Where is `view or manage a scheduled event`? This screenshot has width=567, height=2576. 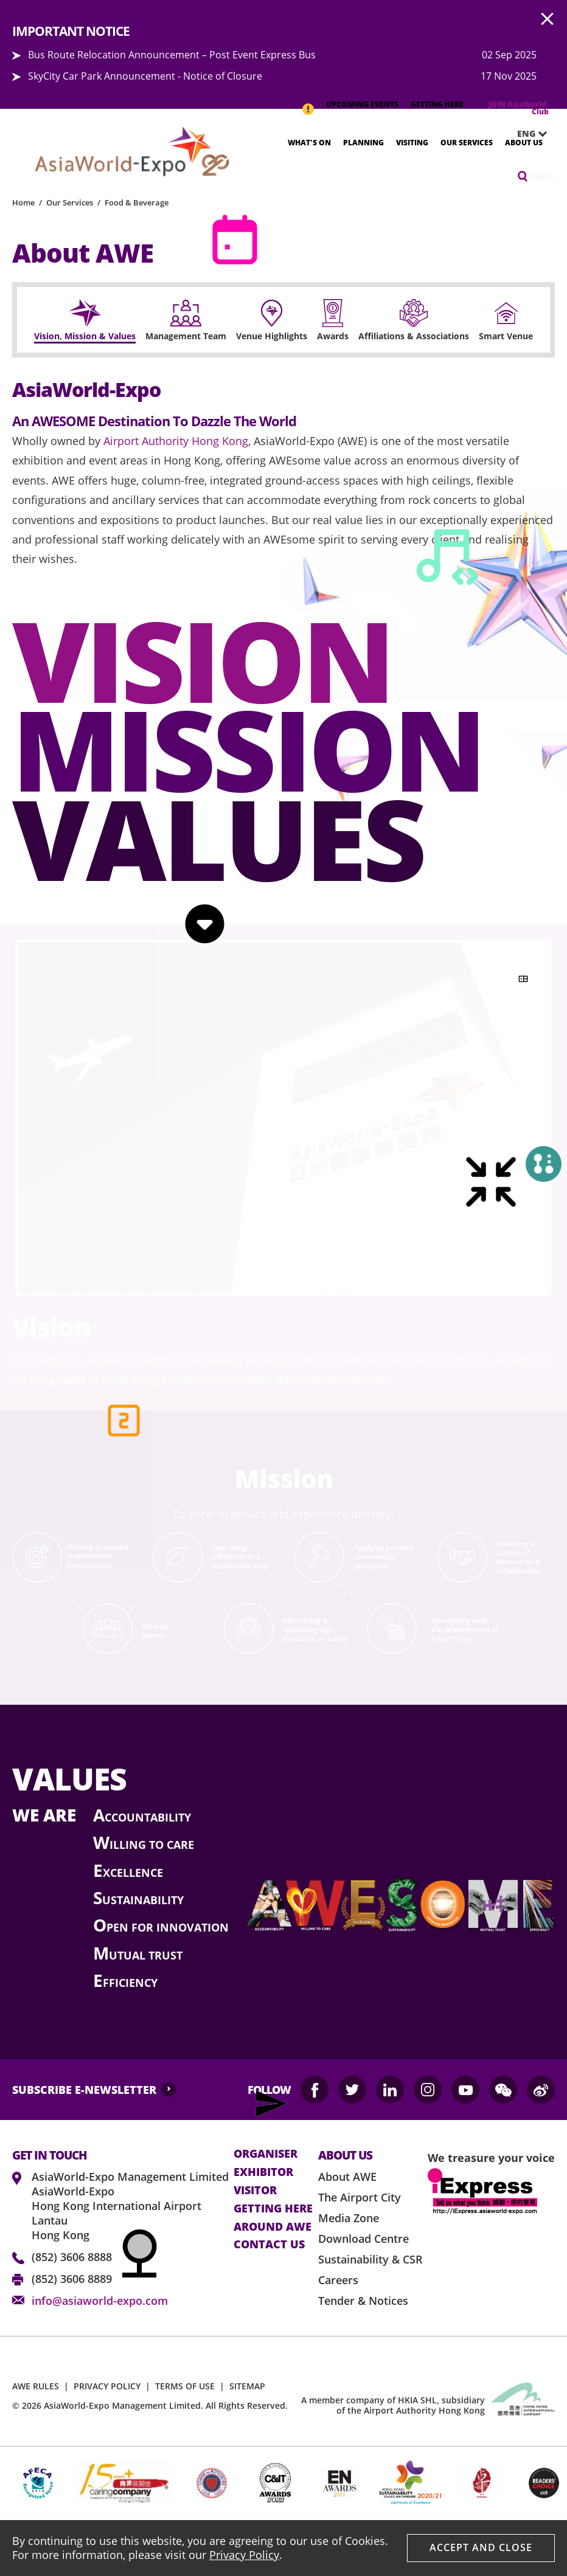
view or manage a scheduled event is located at coordinates (235, 240).